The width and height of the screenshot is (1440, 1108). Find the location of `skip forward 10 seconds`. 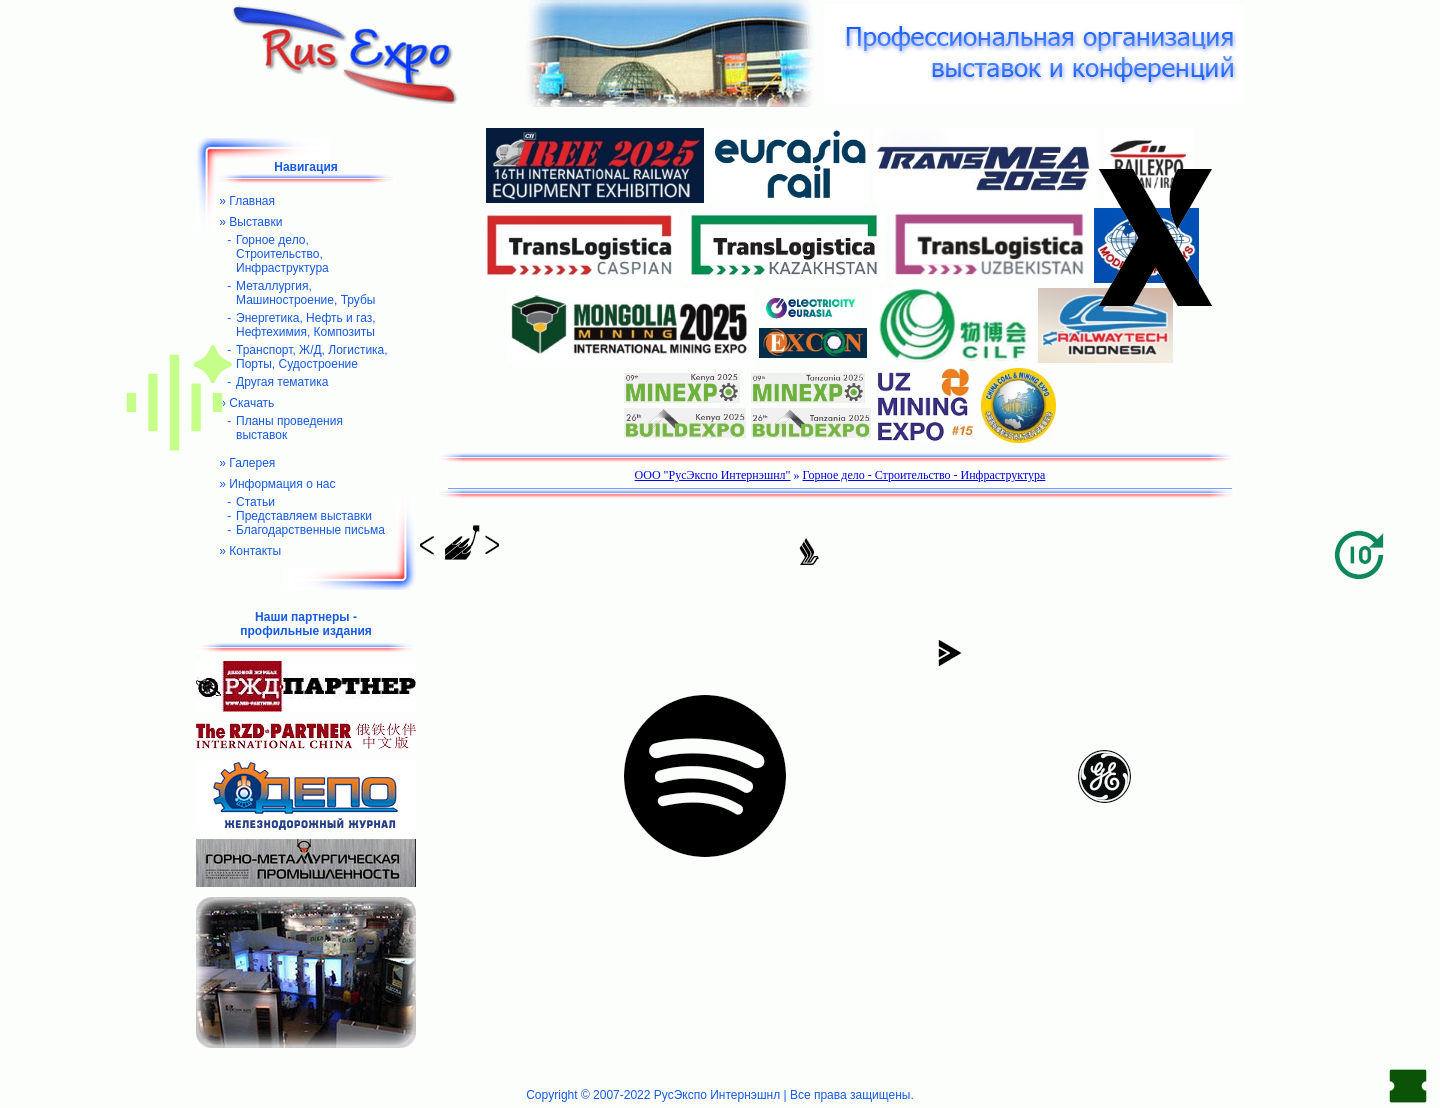

skip forward 10 seconds is located at coordinates (1359, 555).